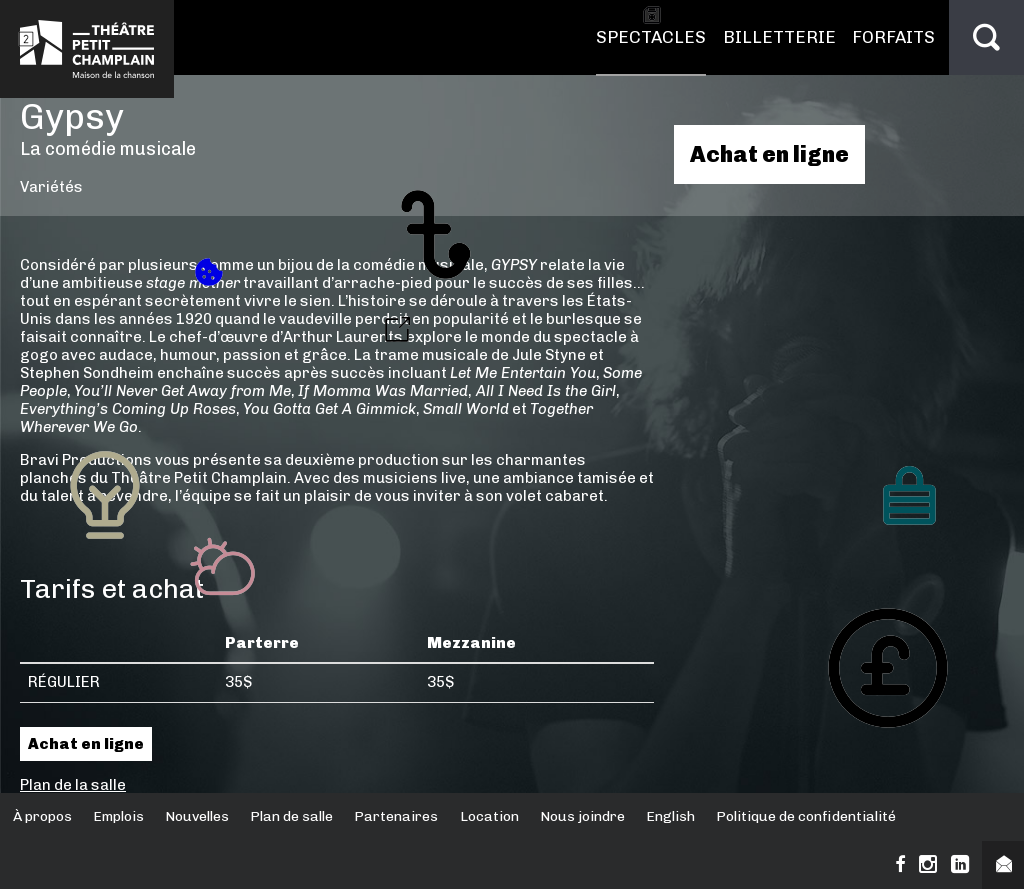  What do you see at coordinates (105, 495) in the screenshot?
I see `toggle light mode or brightness settings` at bounding box center [105, 495].